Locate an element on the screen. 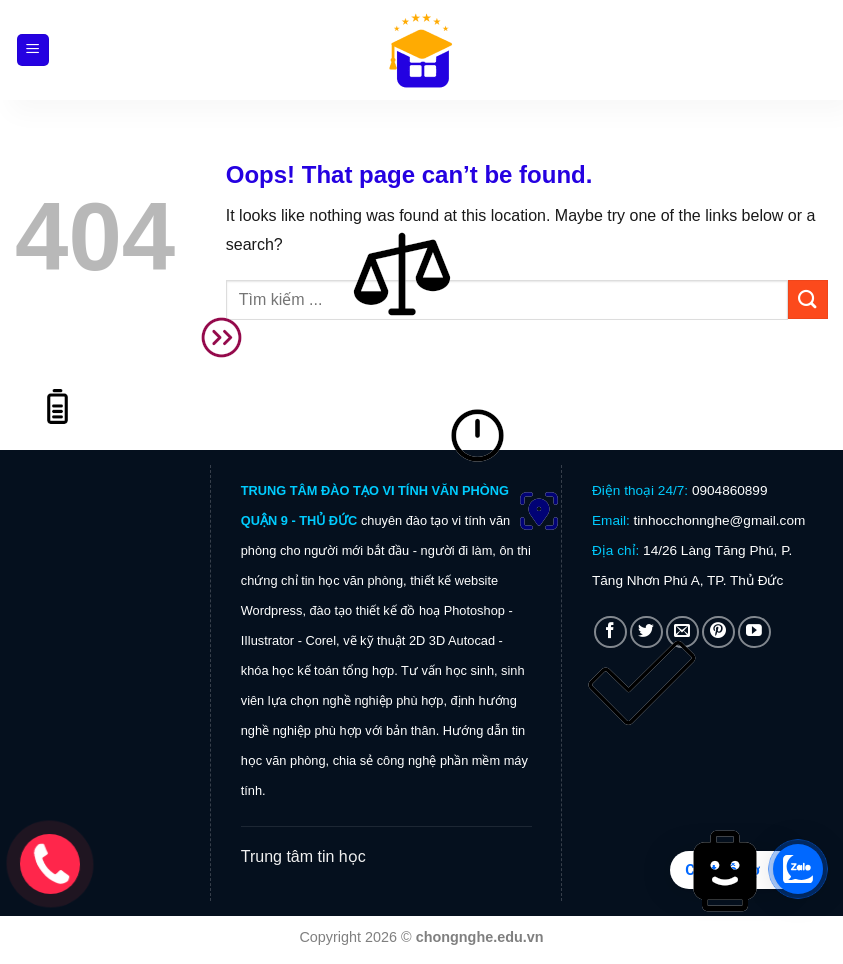  compare items or options is located at coordinates (402, 274).